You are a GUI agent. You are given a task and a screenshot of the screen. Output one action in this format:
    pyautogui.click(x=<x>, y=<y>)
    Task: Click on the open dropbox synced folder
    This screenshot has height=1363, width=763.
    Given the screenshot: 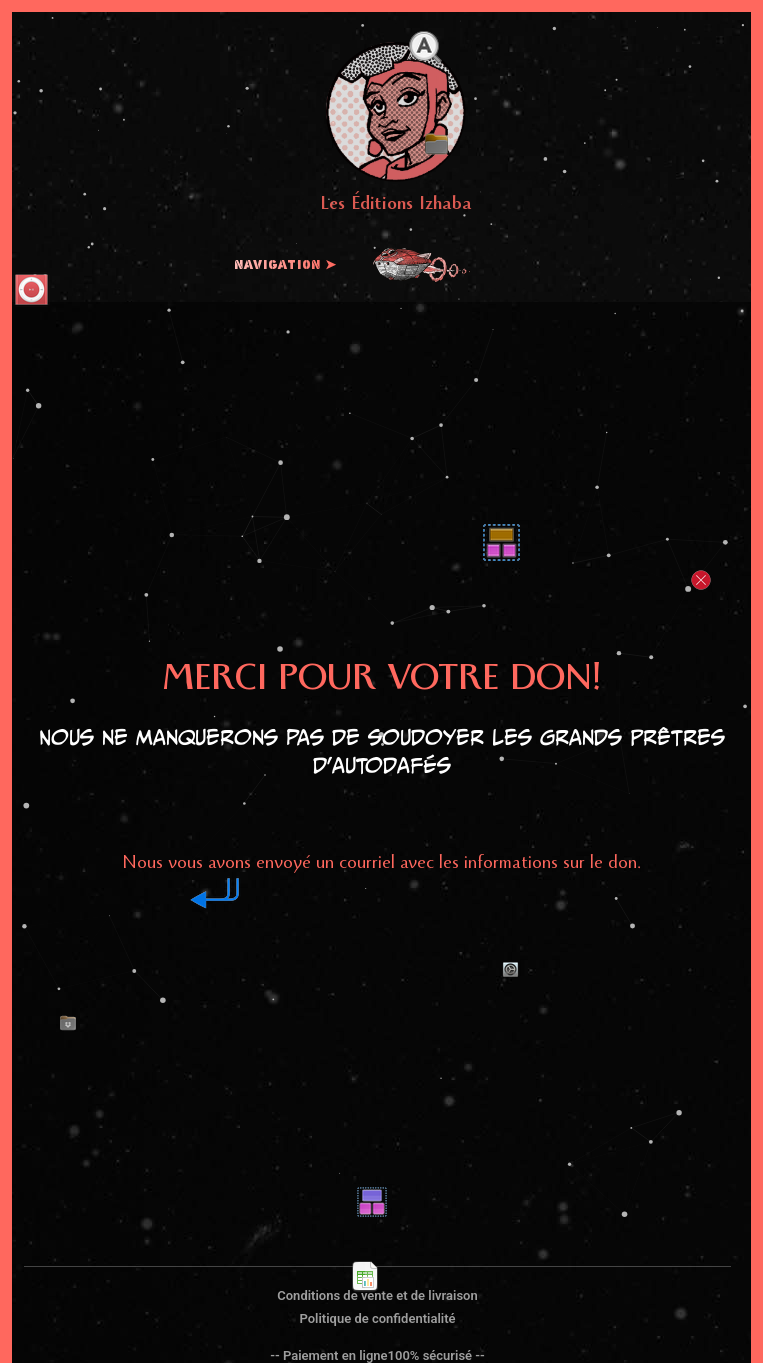 What is the action you would take?
    pyautogui.click(x=68, y=1023)
    